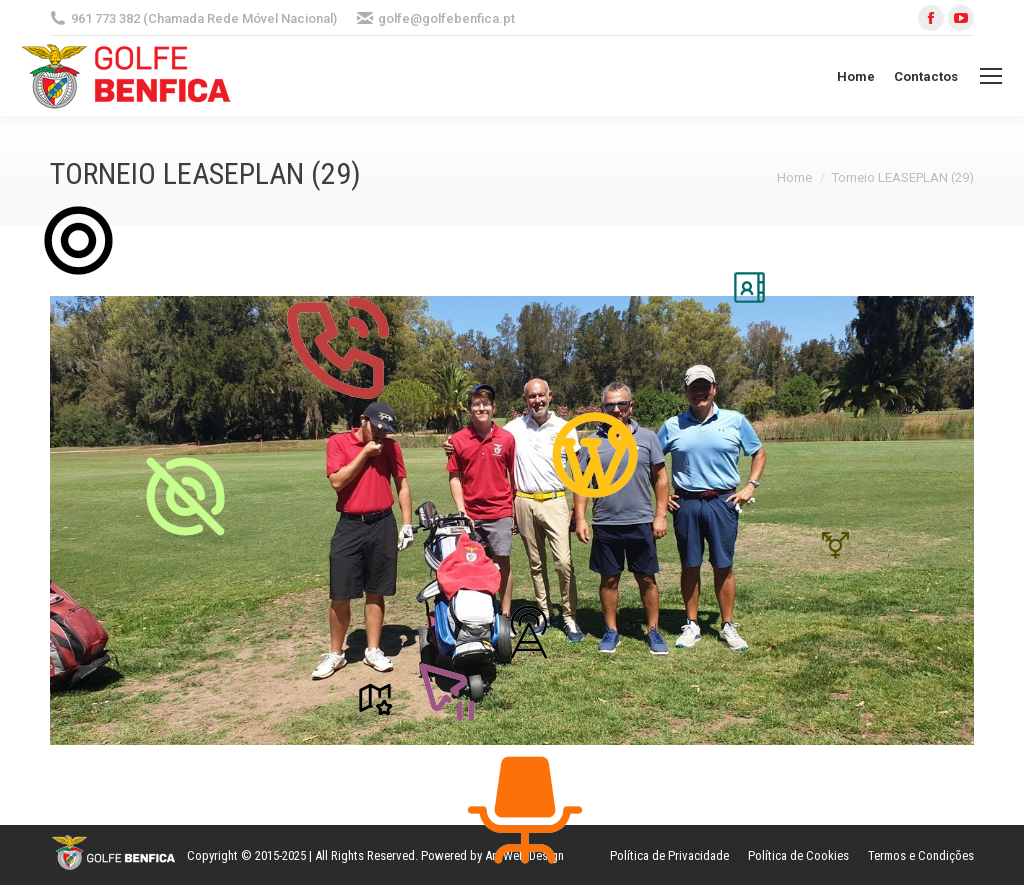  What do you see at coordinates (338, 348) in the screenshot?
I see `make a phone call` at bounding box center [338, 348].